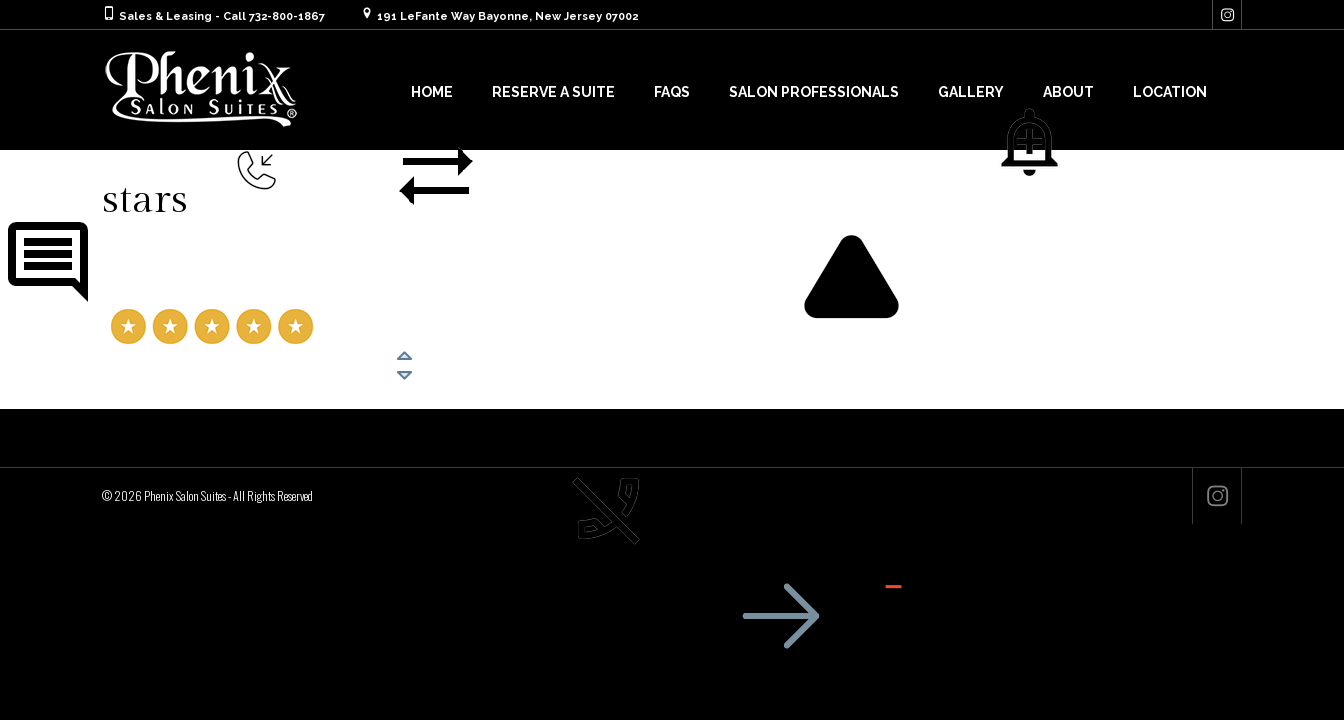 The height and width of the screenshot is (720, 1344). What do you see at coordinates (436, 176) in the screenshot?
I see `sync data between devices or accounts` at bounding box center [436, 176].